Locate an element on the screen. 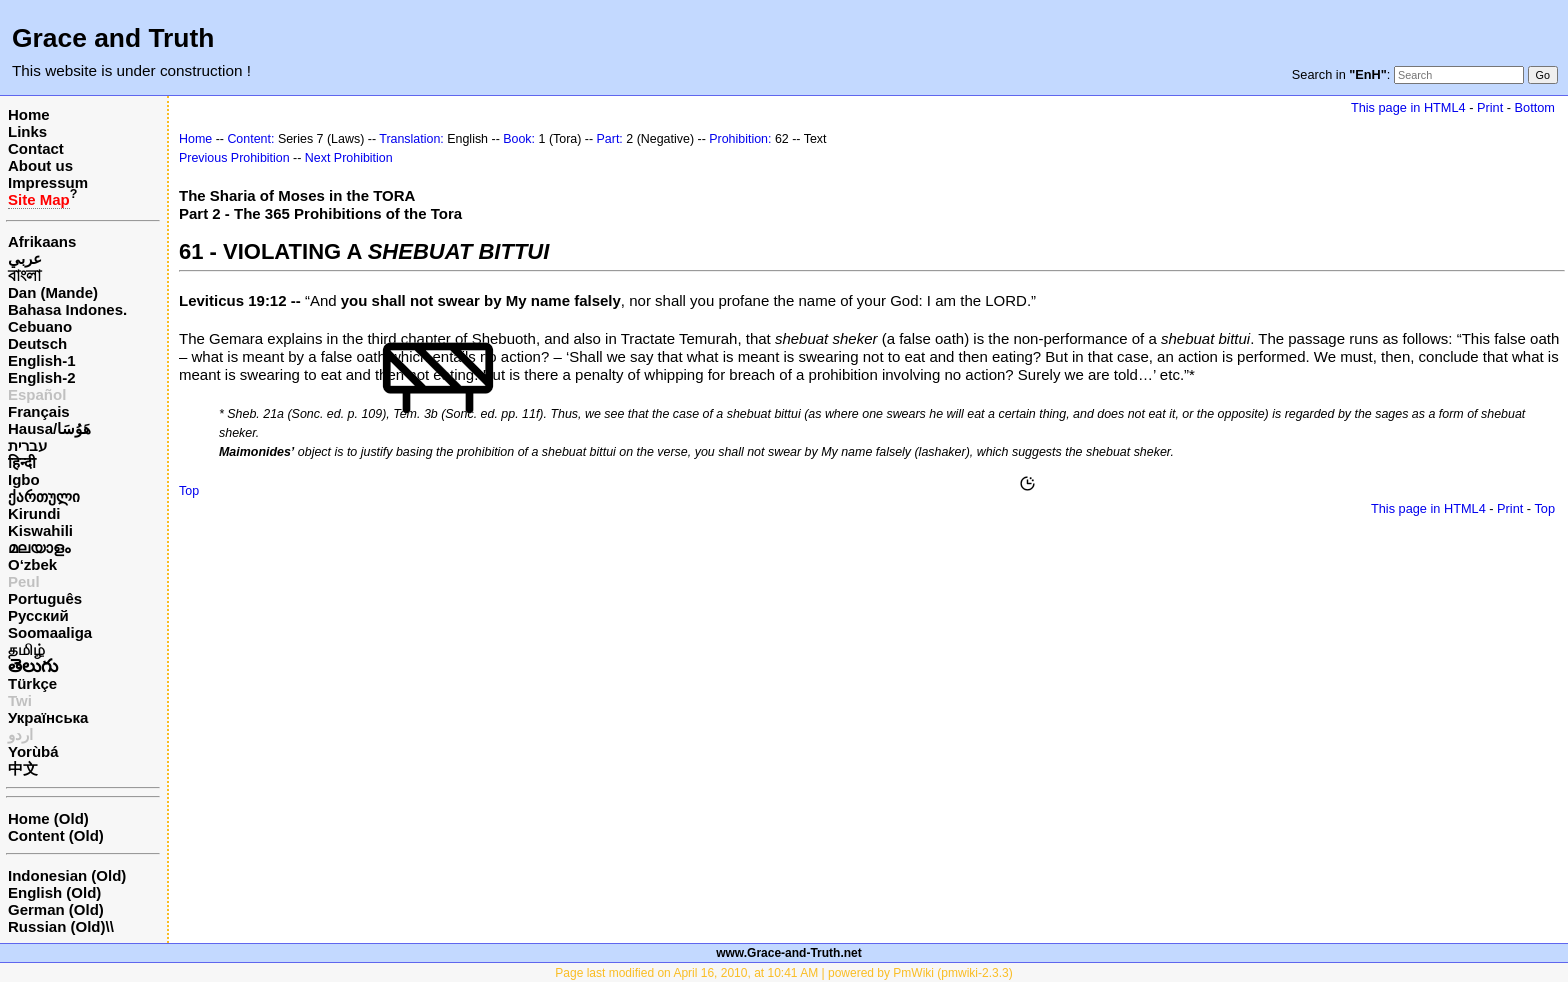 This screenshot has height=982, width=1568. view remaining time or countdown timer is located at coordinates (1027, 483).